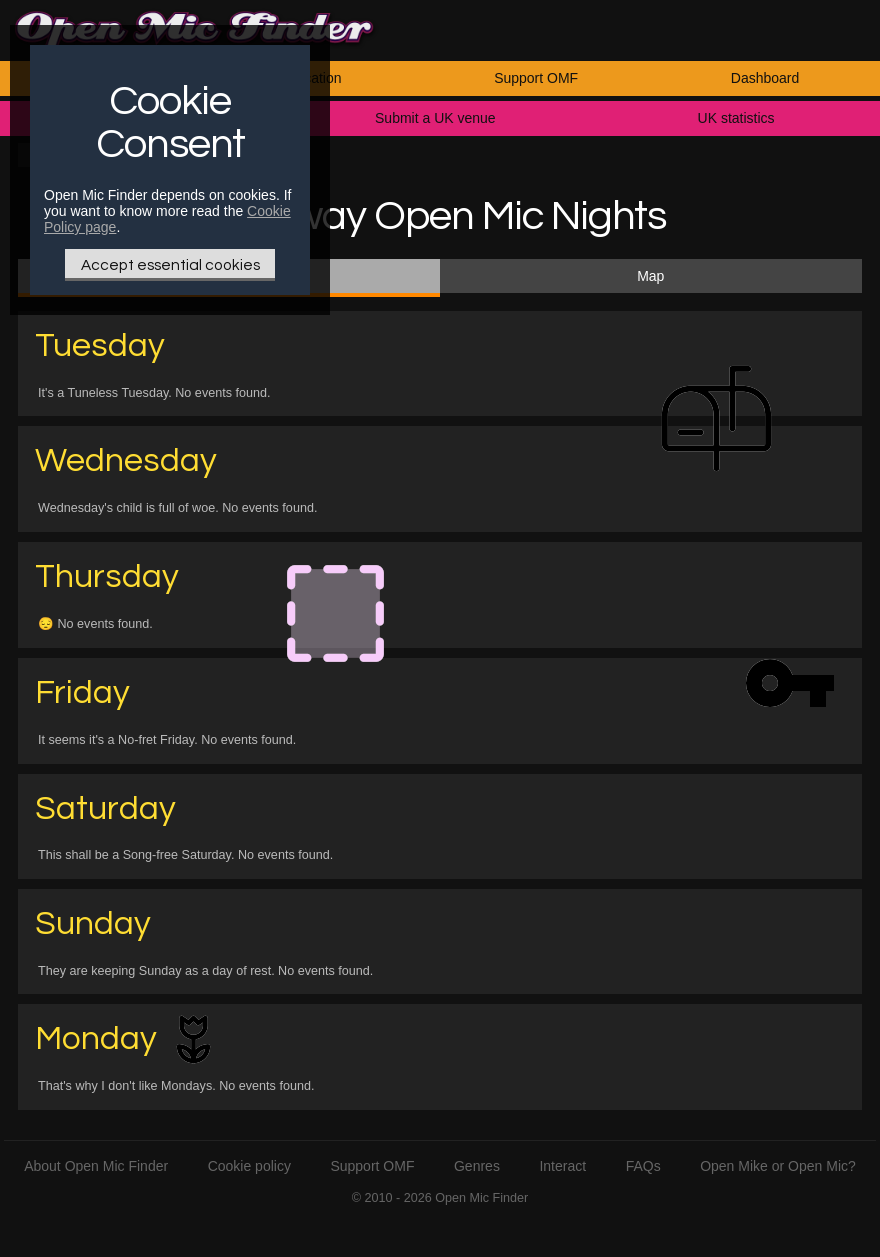  I want to click on select or highlight an area, so click(335, 613).